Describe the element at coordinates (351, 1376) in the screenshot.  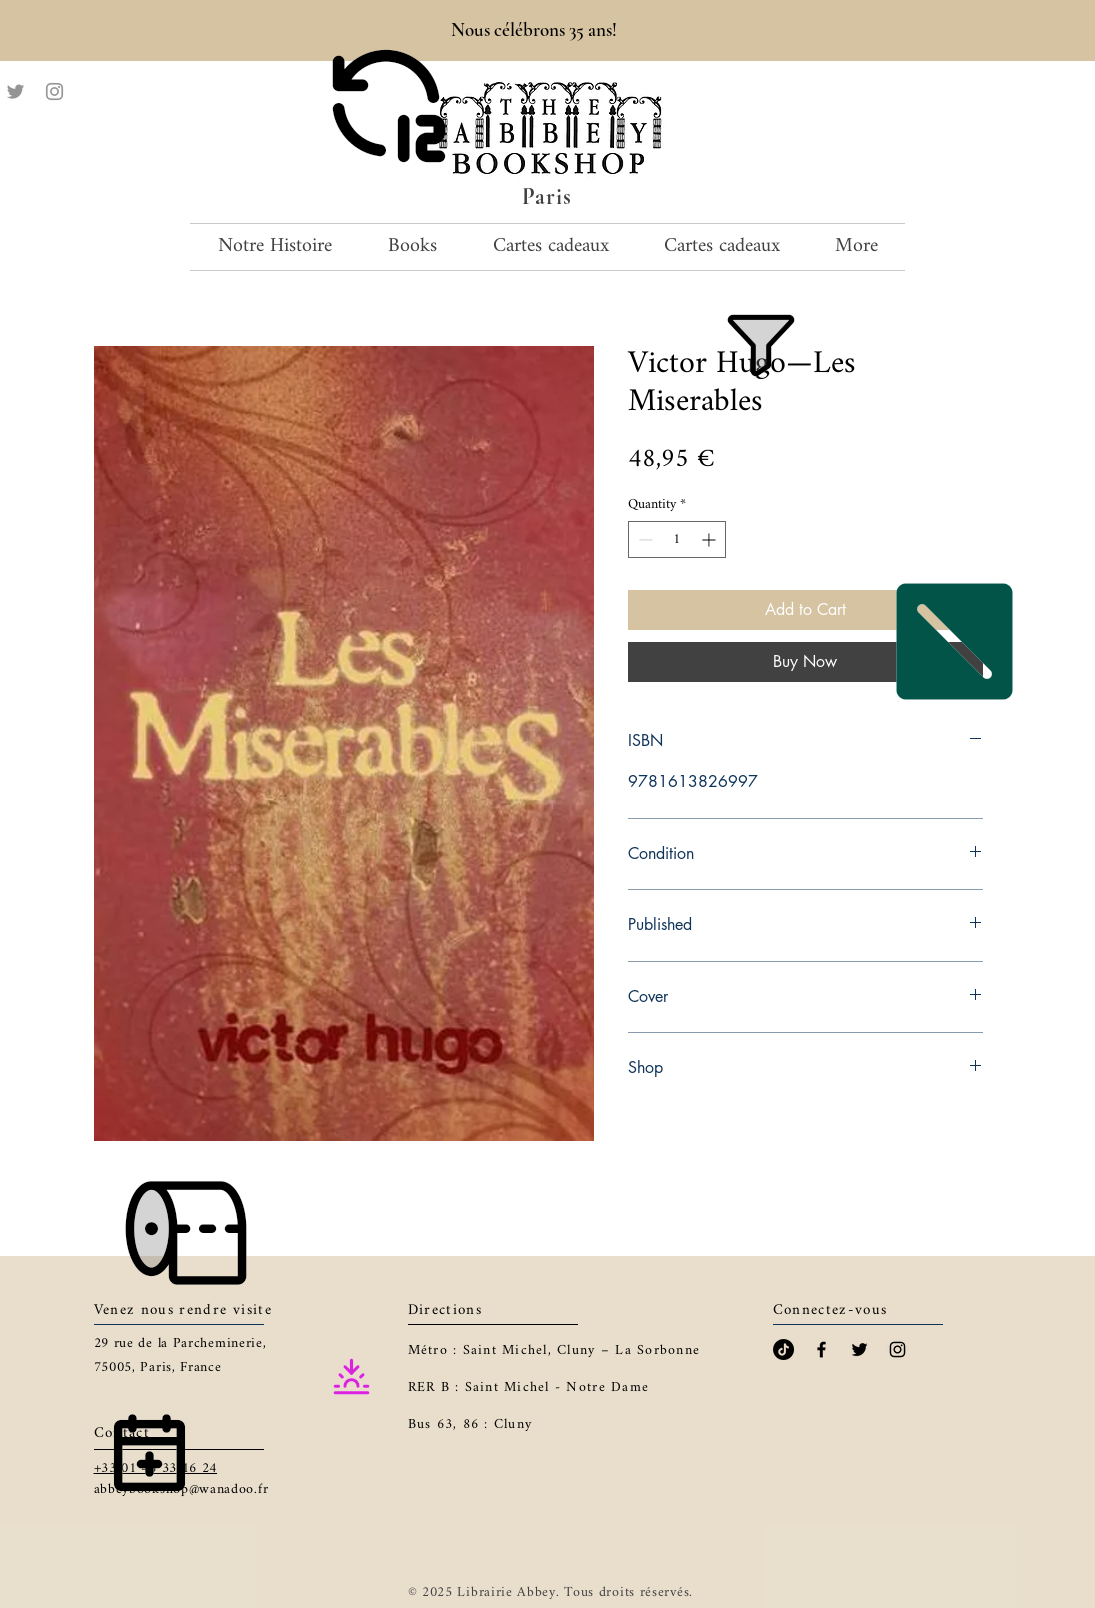
I see `set display to evening or night mode` at that location.